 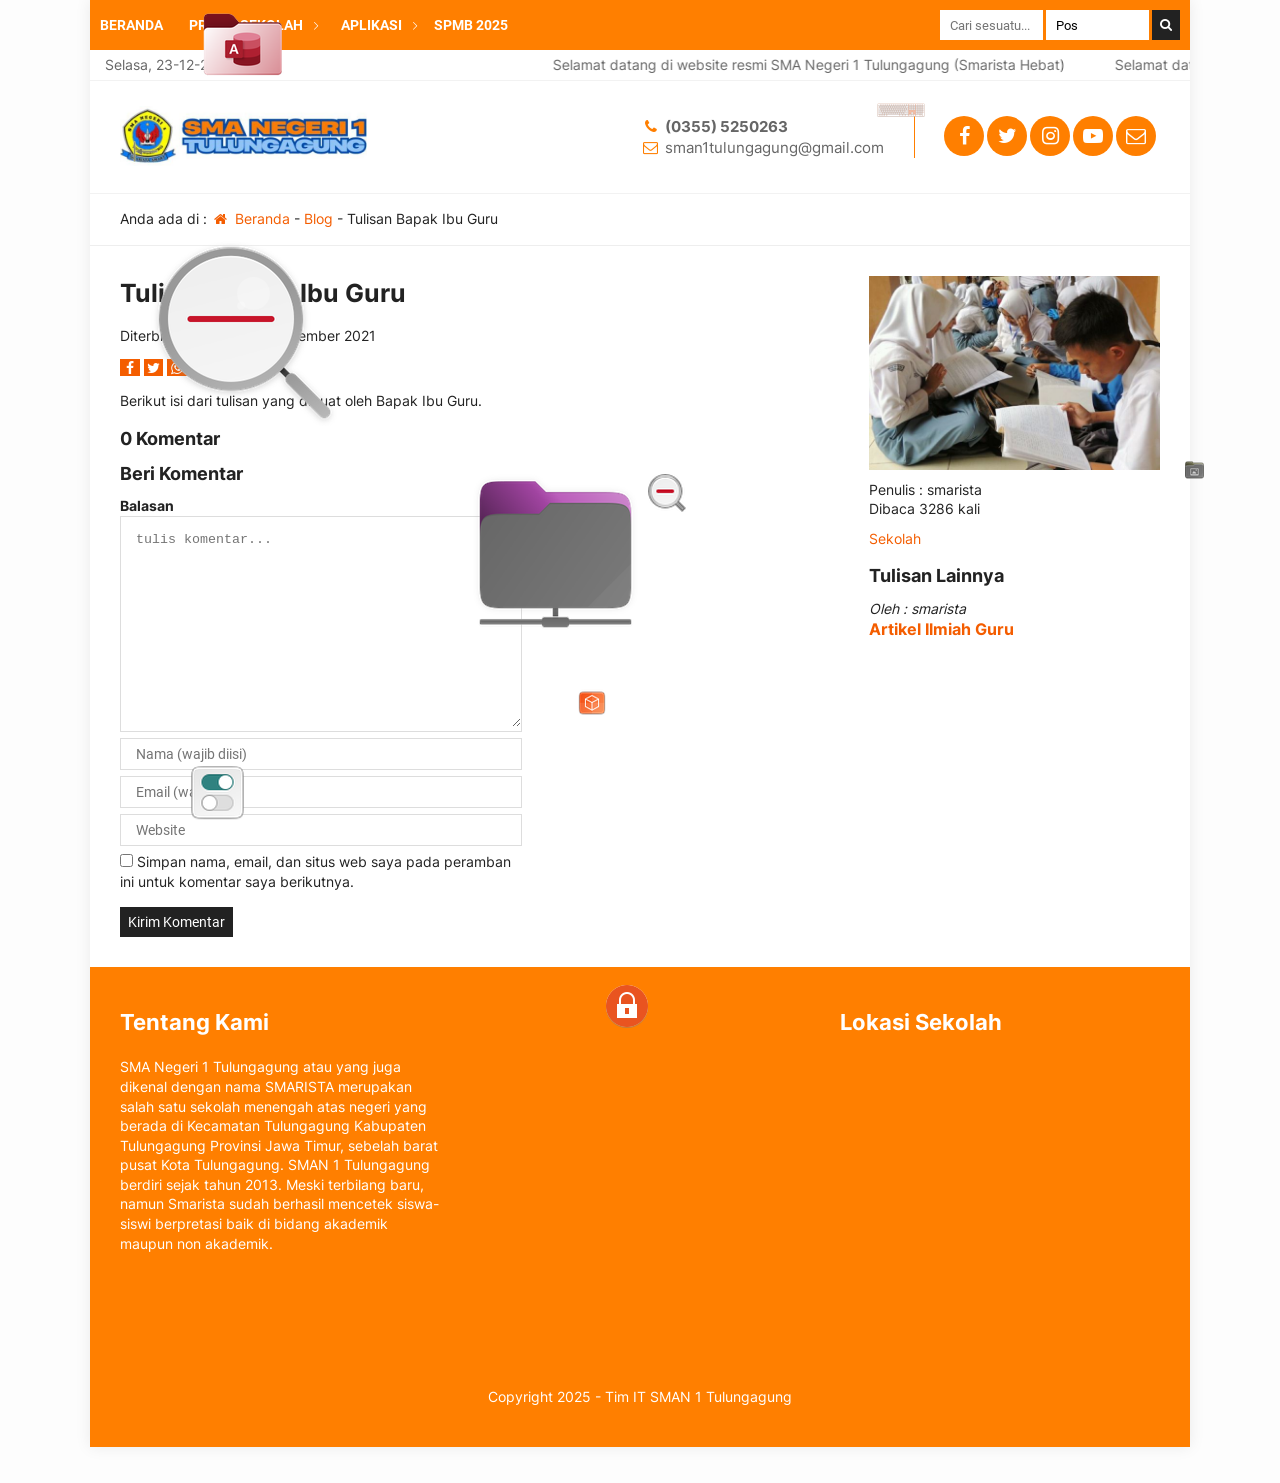 What do you see at coordinates (217, 792) in the screenshot?
I see `open system tweaks or settings customization` at bounding box center [217, 792].